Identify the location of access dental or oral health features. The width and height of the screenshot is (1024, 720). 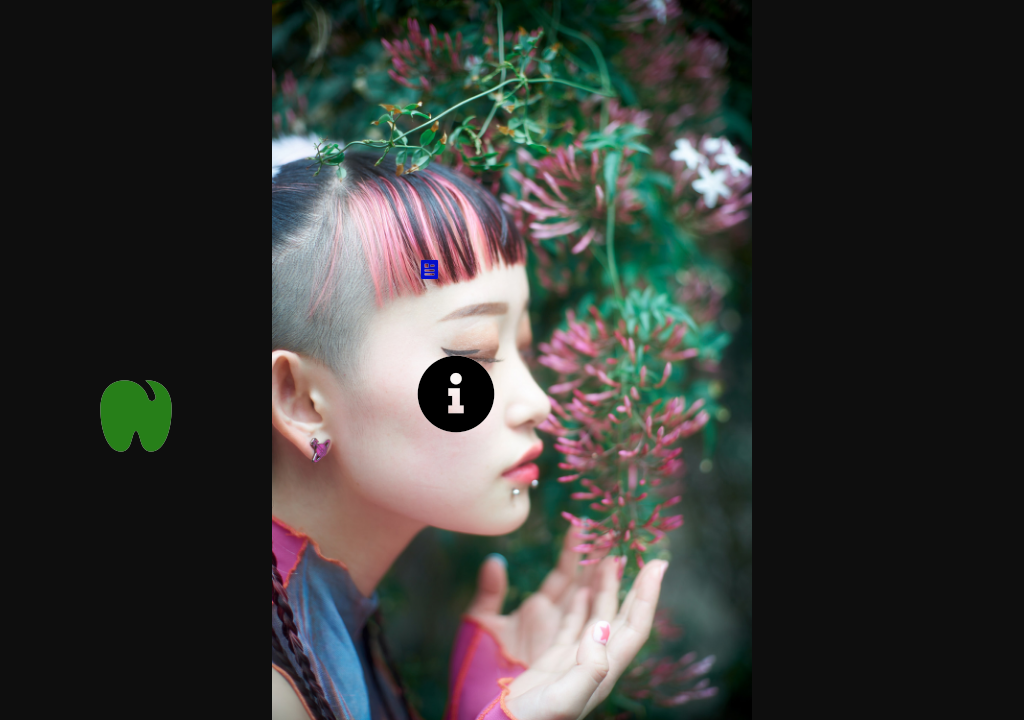
(136, 416).